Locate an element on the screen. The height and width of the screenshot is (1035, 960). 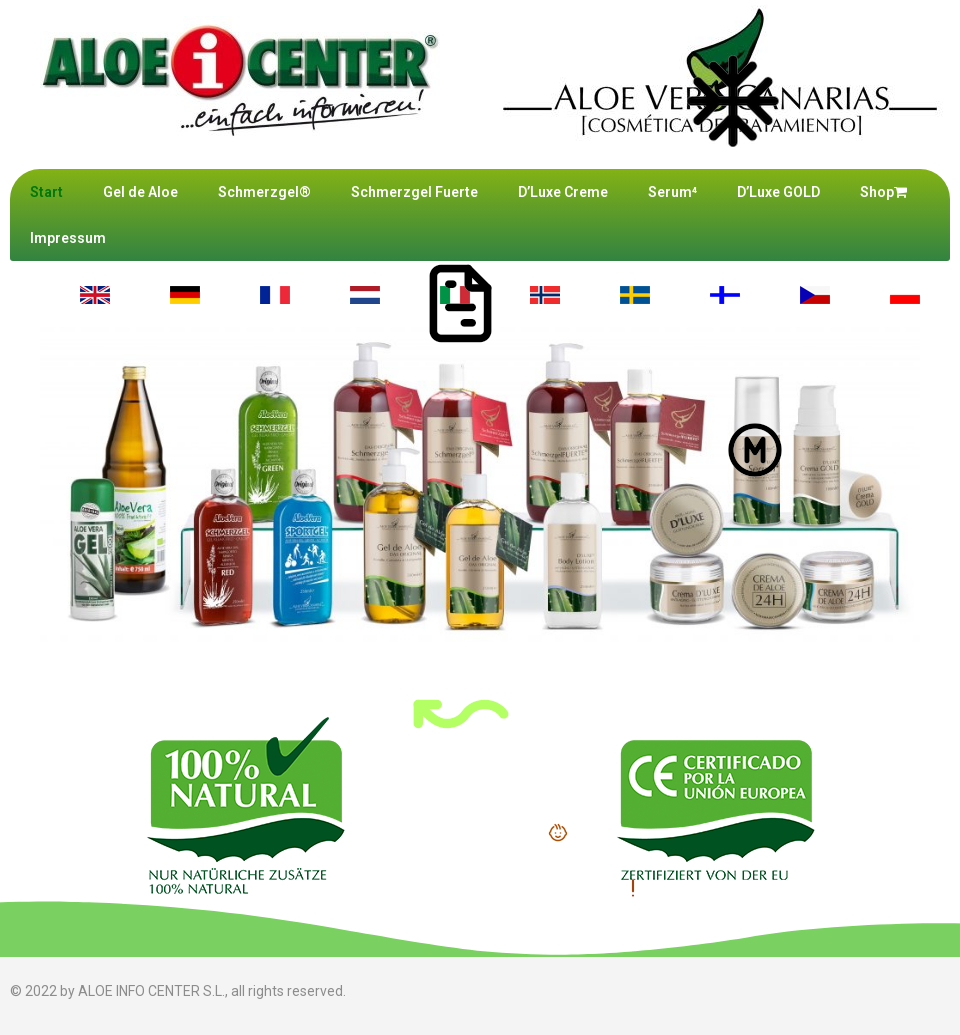
undo or revert to previous state is located at coordinates (461, 714).